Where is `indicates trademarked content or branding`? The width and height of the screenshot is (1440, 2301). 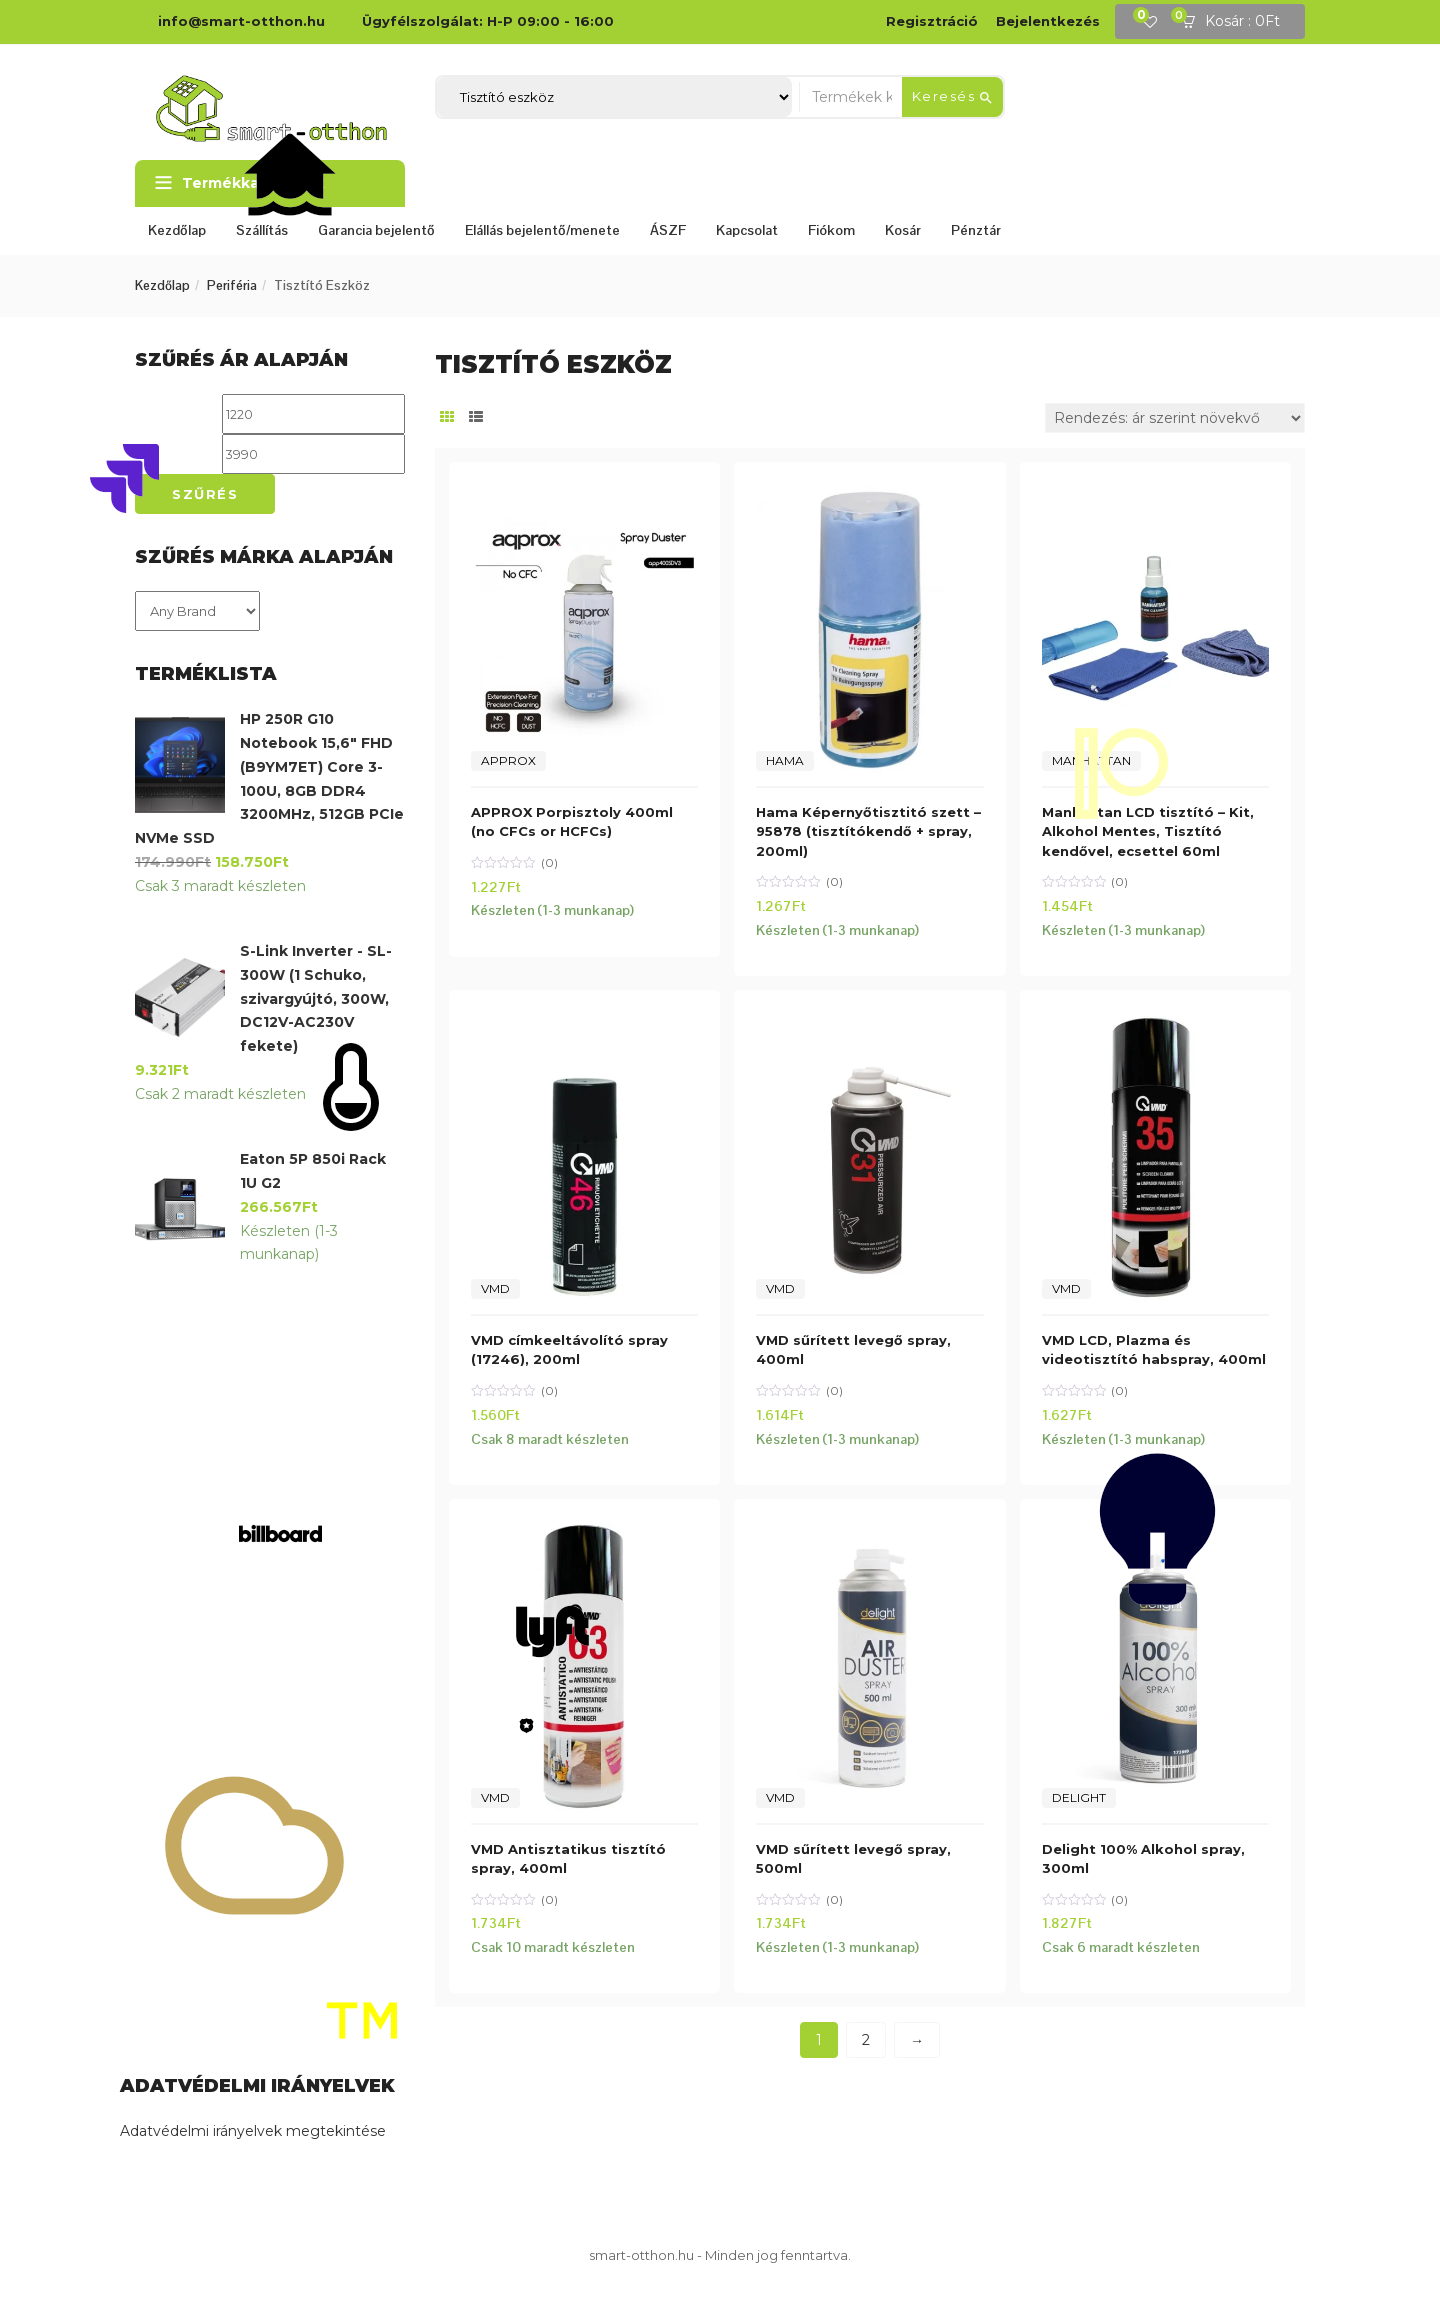
indicates trademarked content or branding is located at coordinates (363, 2020).